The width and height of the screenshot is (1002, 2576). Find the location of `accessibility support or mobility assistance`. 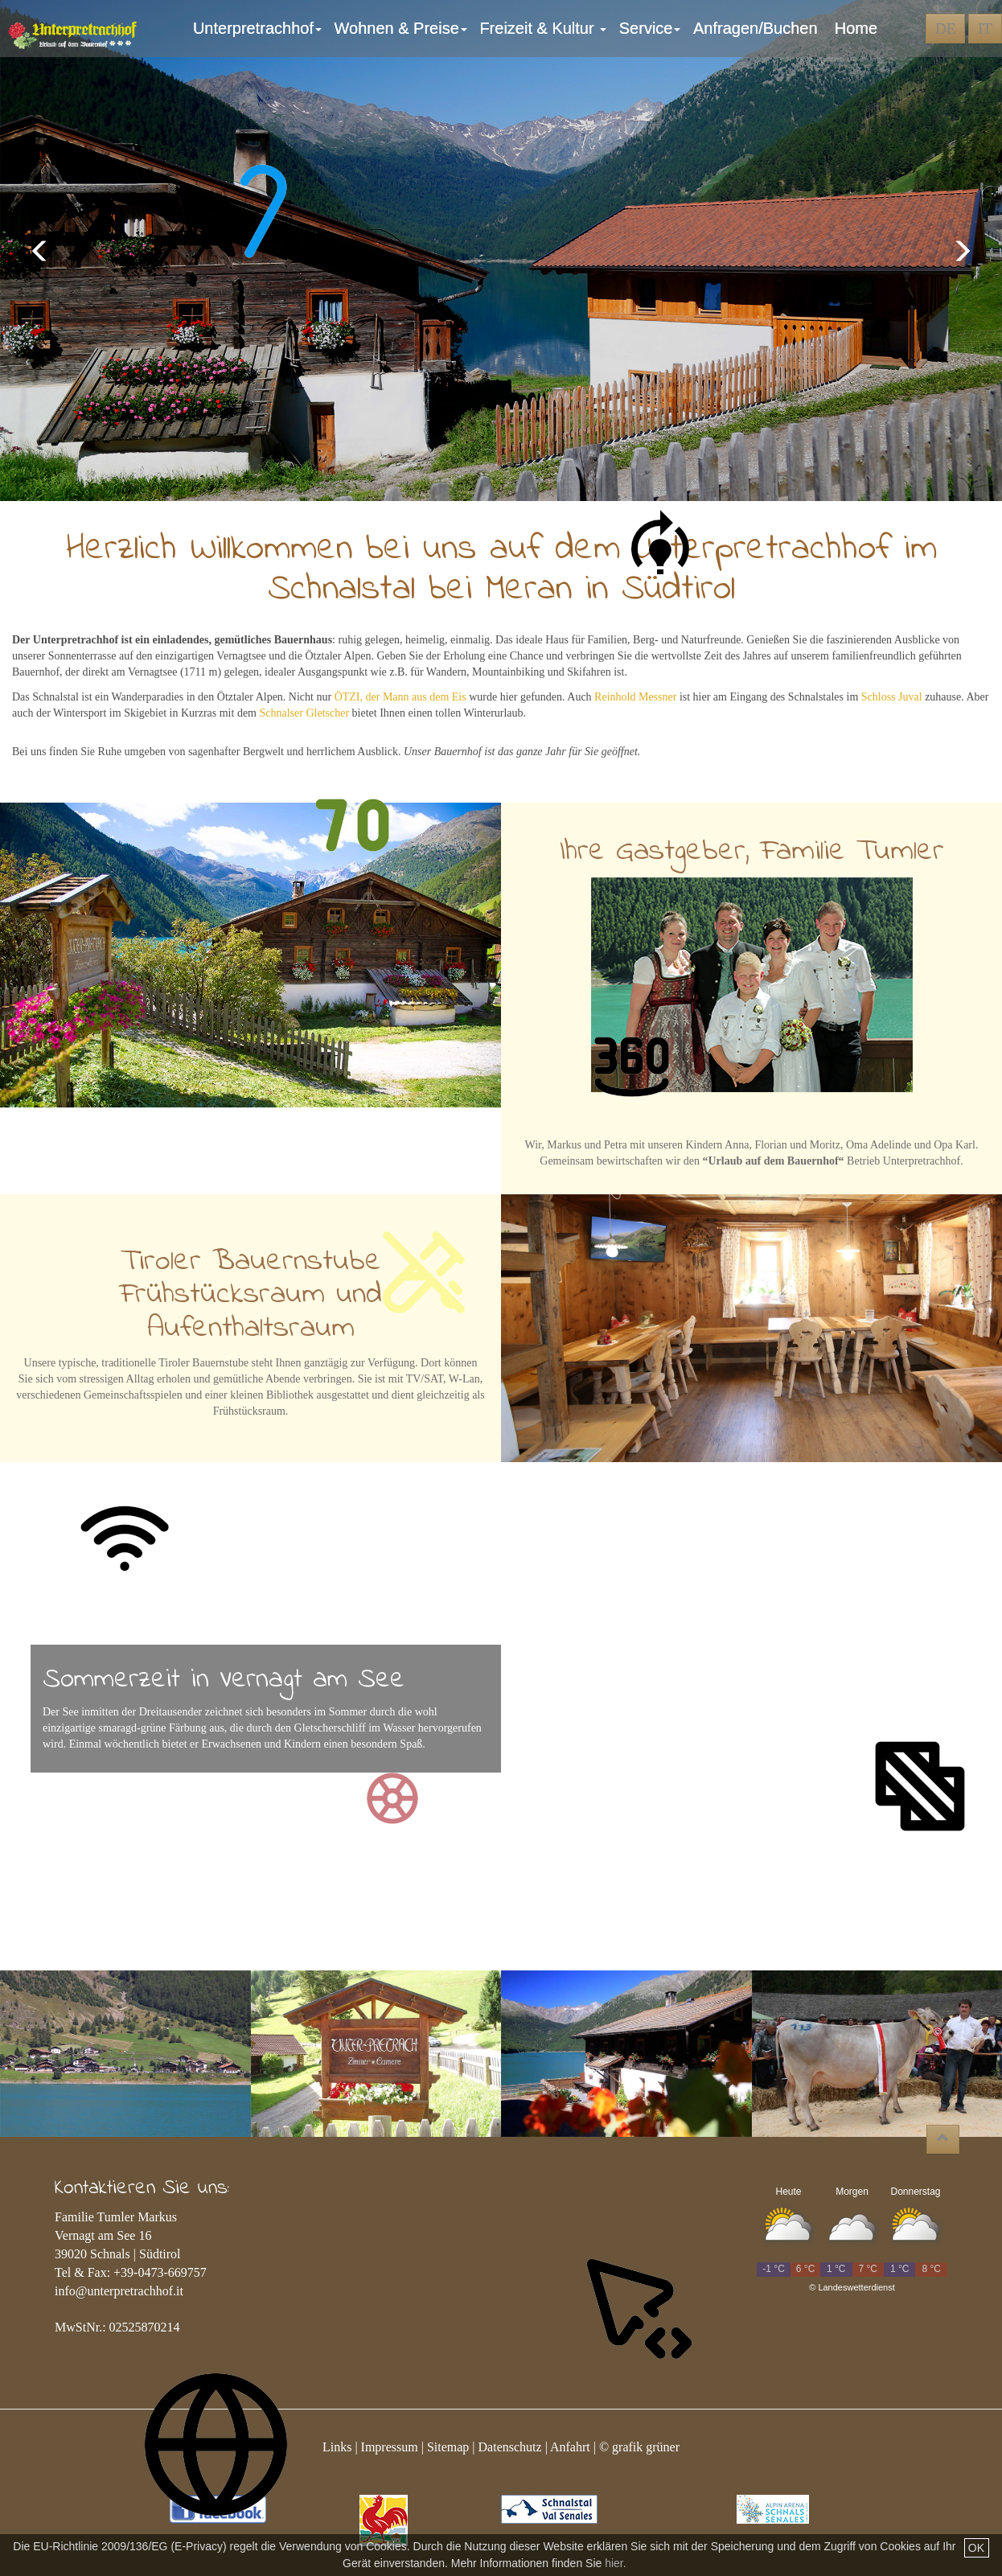

accessibility support or mobility assistance is located at coordinates (263, 211).